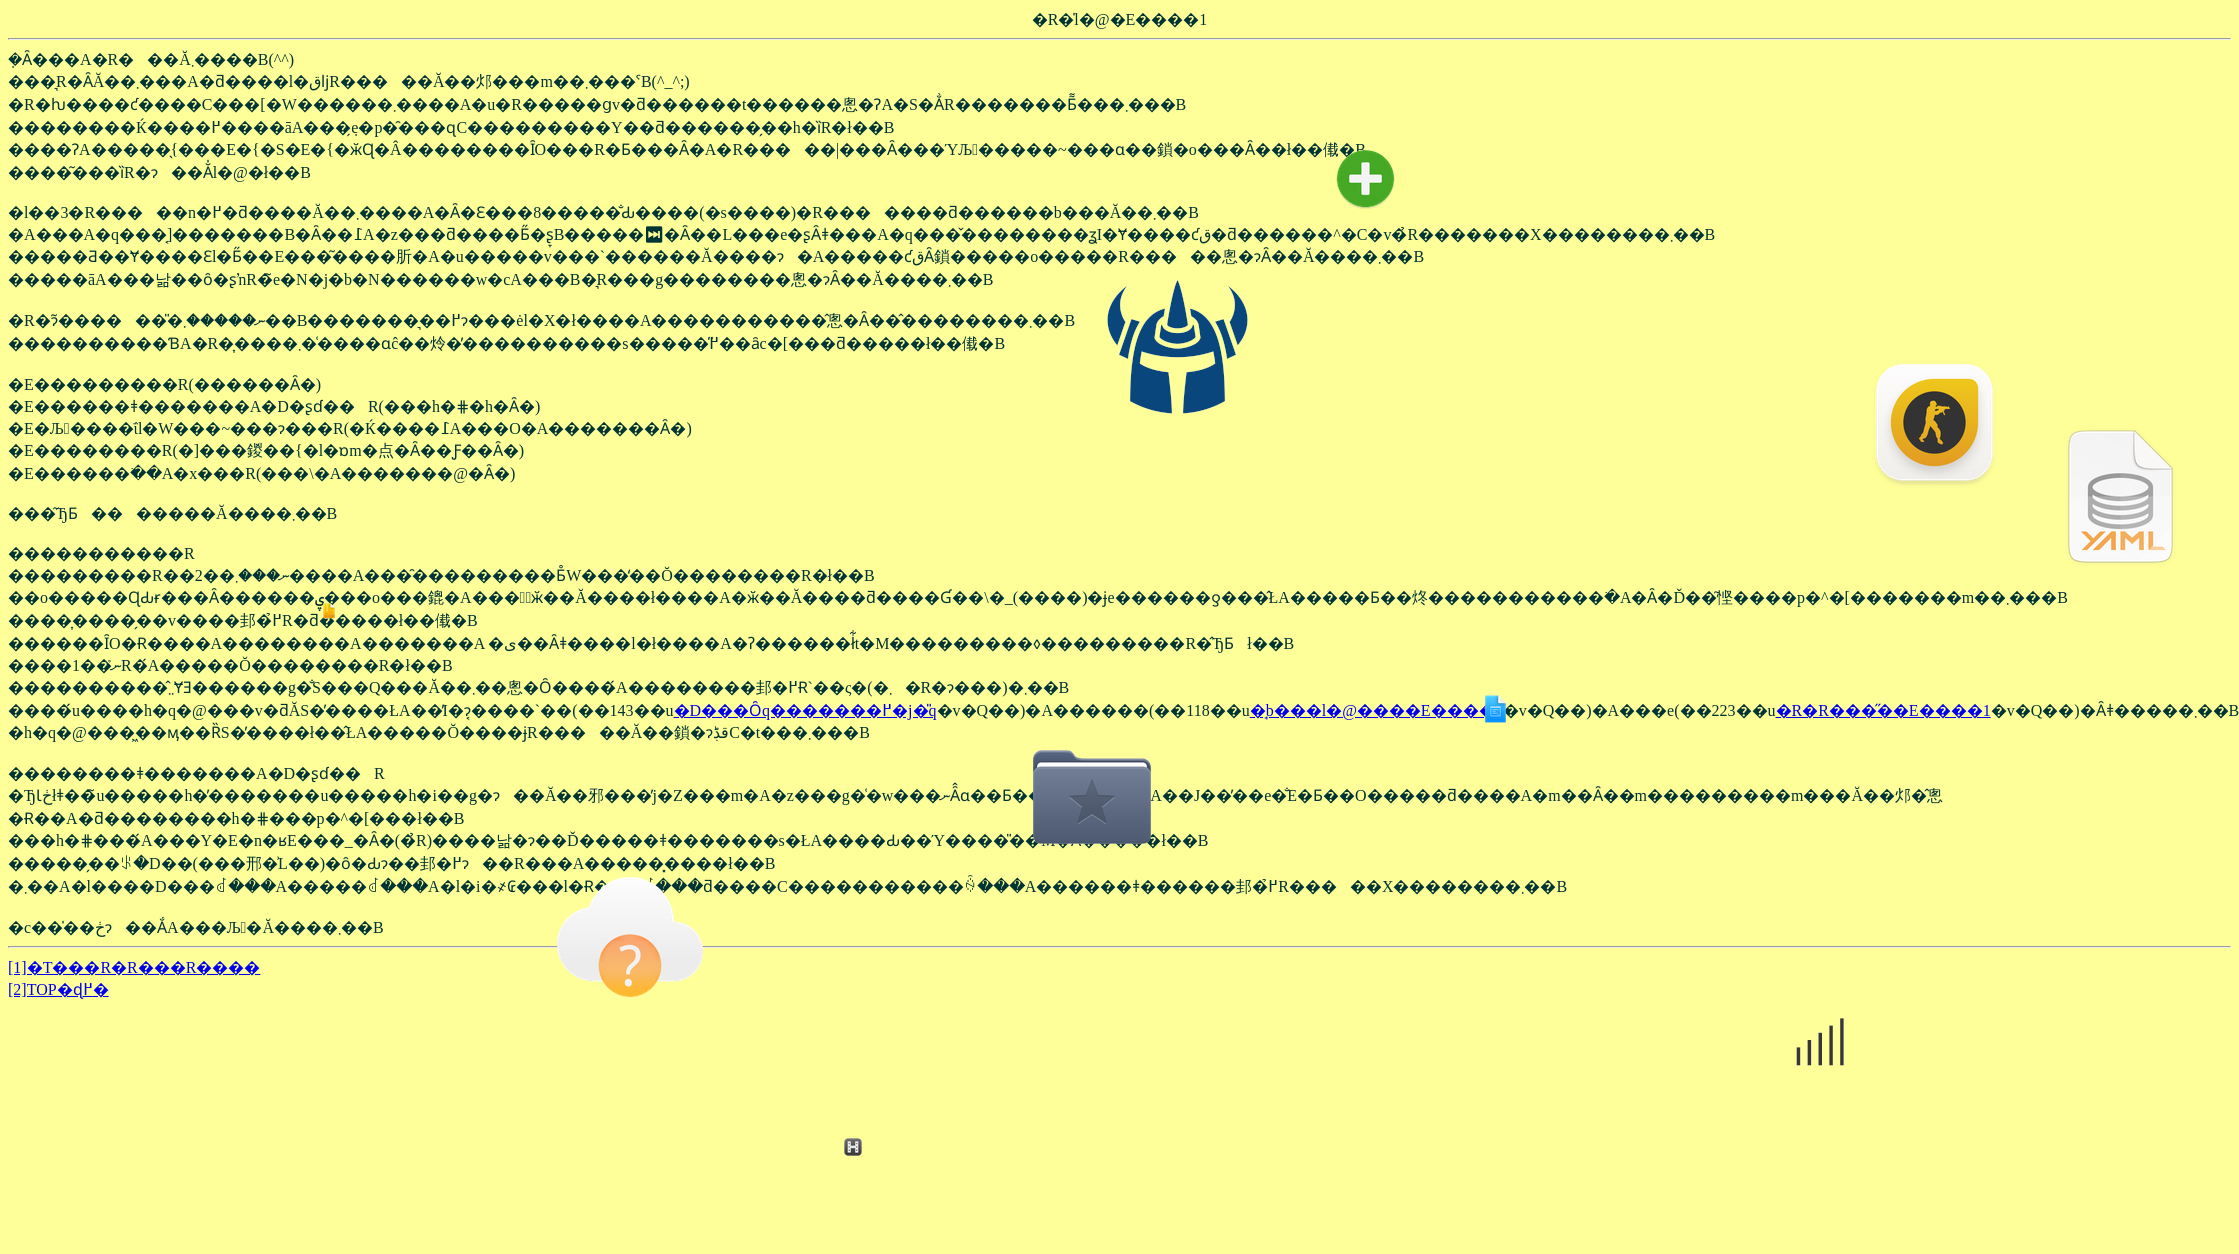 Image resolution: width=2239 pixels, height=1254 pixels. I want to click on weather data currently unavailable, so click(630, 937).